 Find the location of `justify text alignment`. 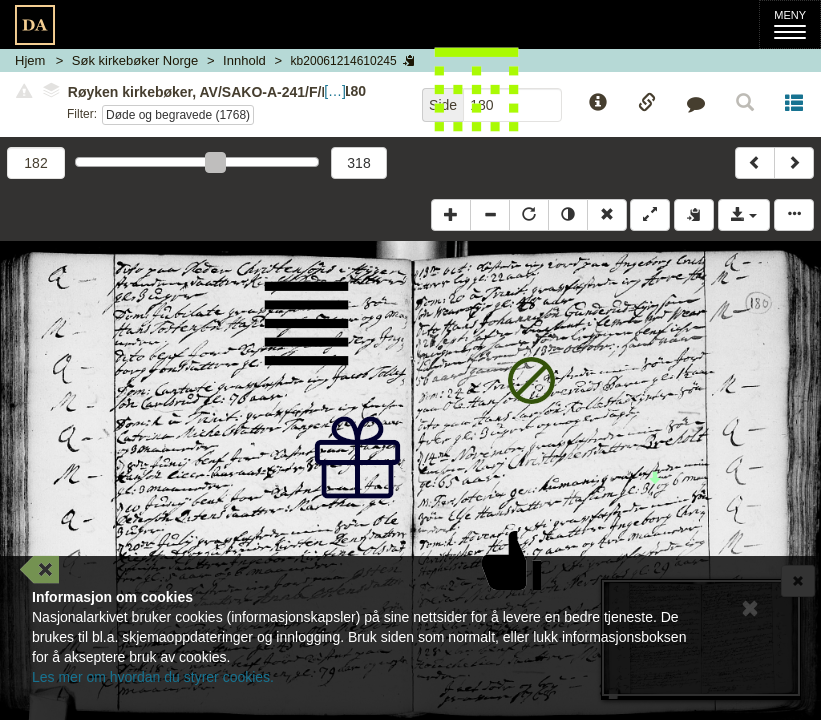

justify text alignment is located at coordinates (306, 323).